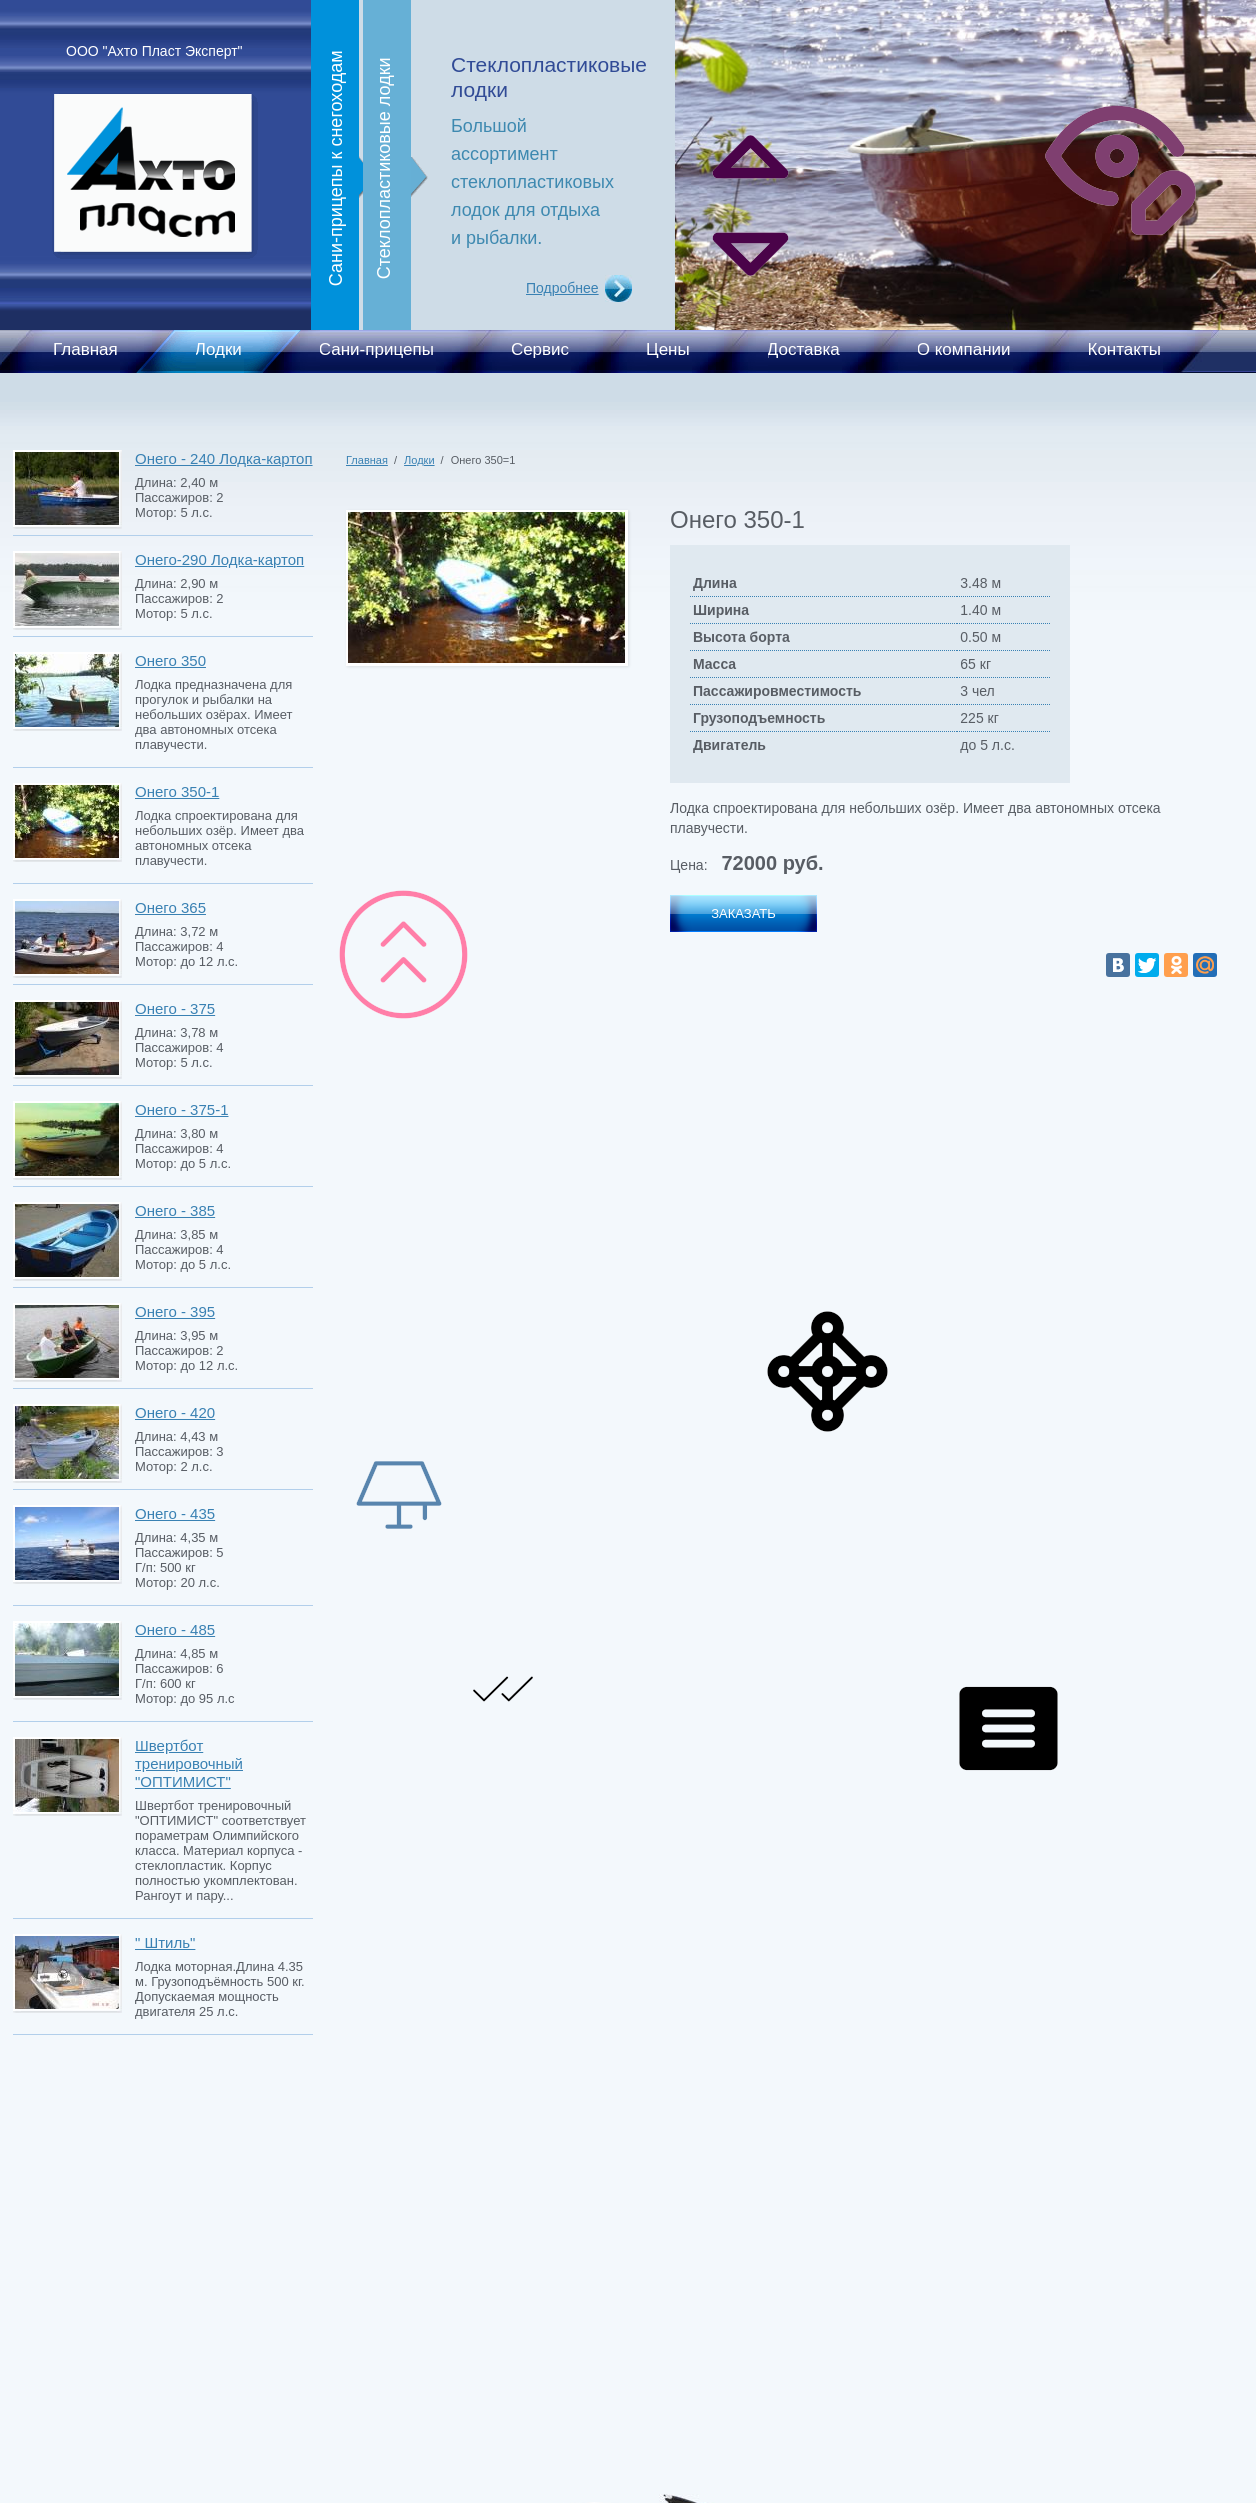 The image size is (1256, 2503). What do you see at coordinates (827, 1371) in the screenshot?
I see `view star-ring network topology` at bounding box center [827, 1371].